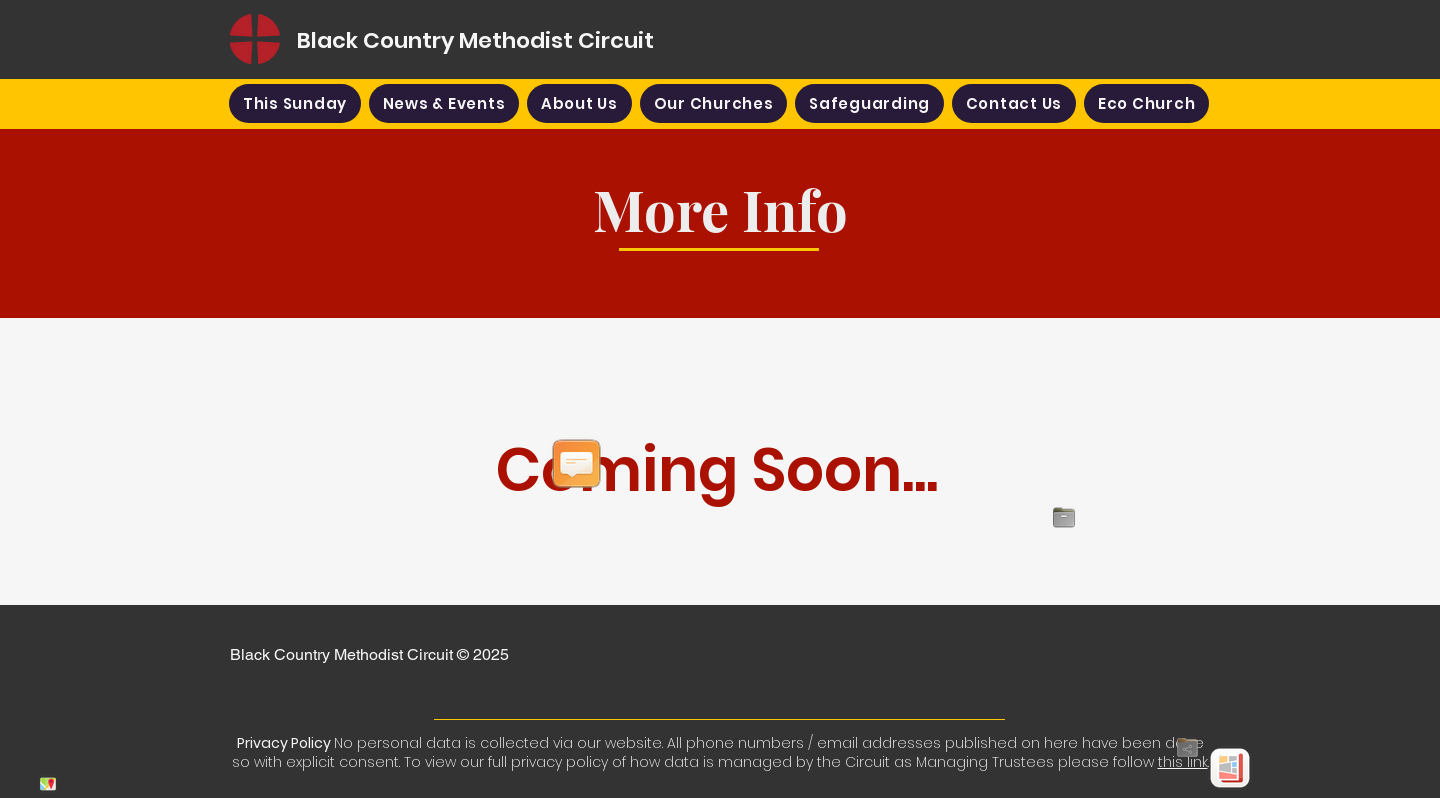  Describe the element at coordinates (1187, 747) in the screenshot. I see `access your public shared files folder` at that location.